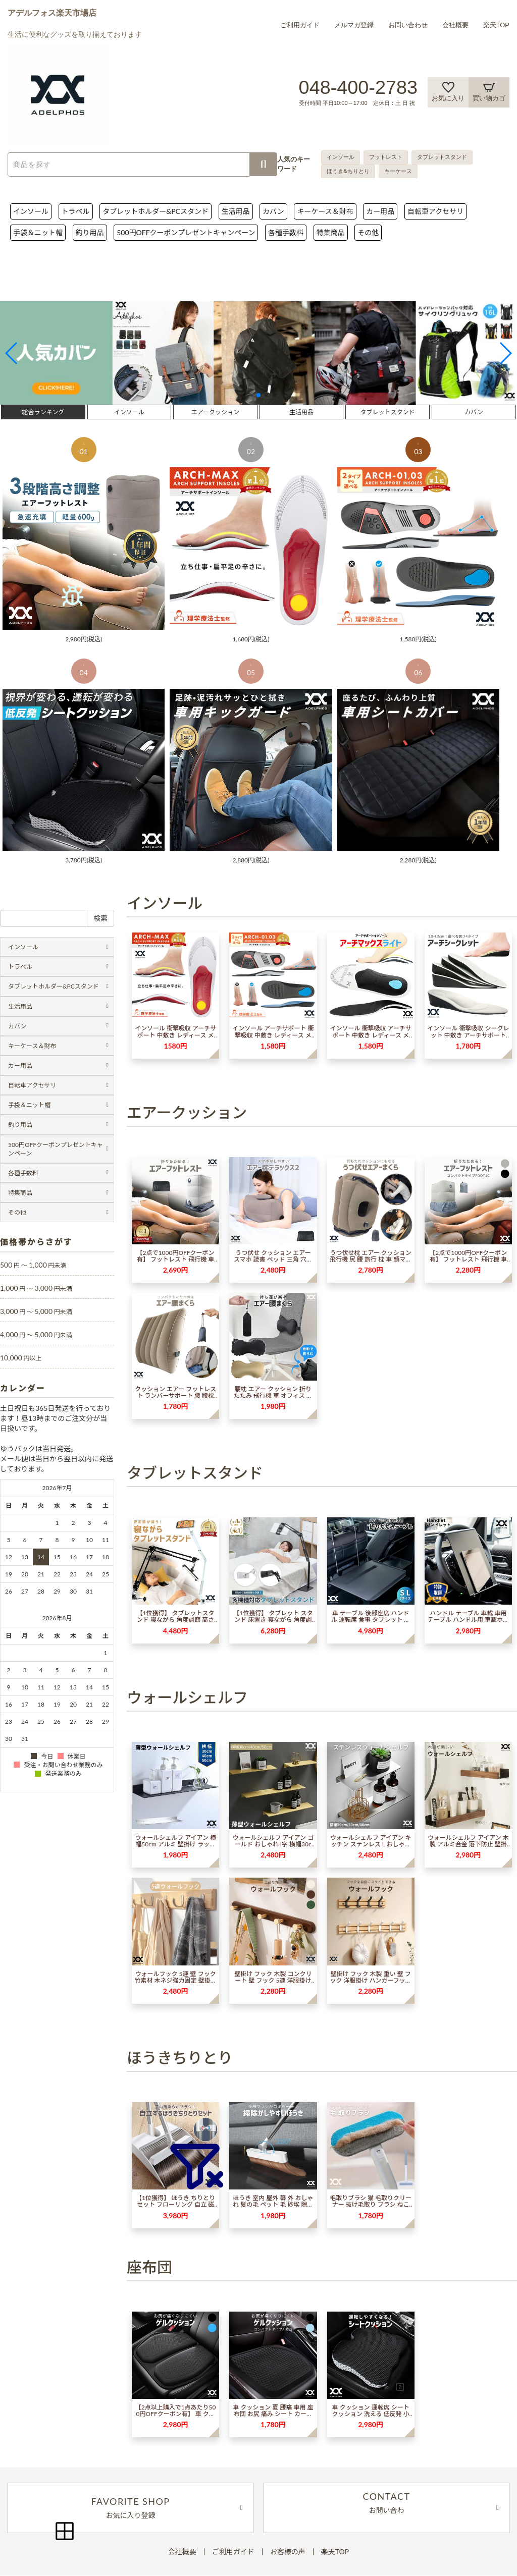 Image resolution: width=517 pixels, height=2576 pixels. Describe the element at coordinates (400, 2387) in the screenshot. I see `indicates an item starting with the letter N` at that location.